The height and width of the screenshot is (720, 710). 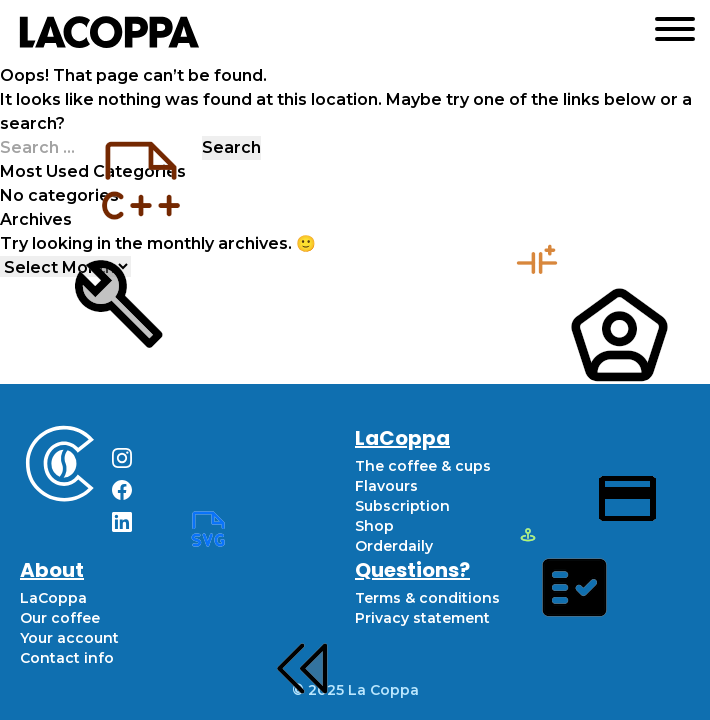 I want to click on access settings or configuration options, so click(x=119, y=304).